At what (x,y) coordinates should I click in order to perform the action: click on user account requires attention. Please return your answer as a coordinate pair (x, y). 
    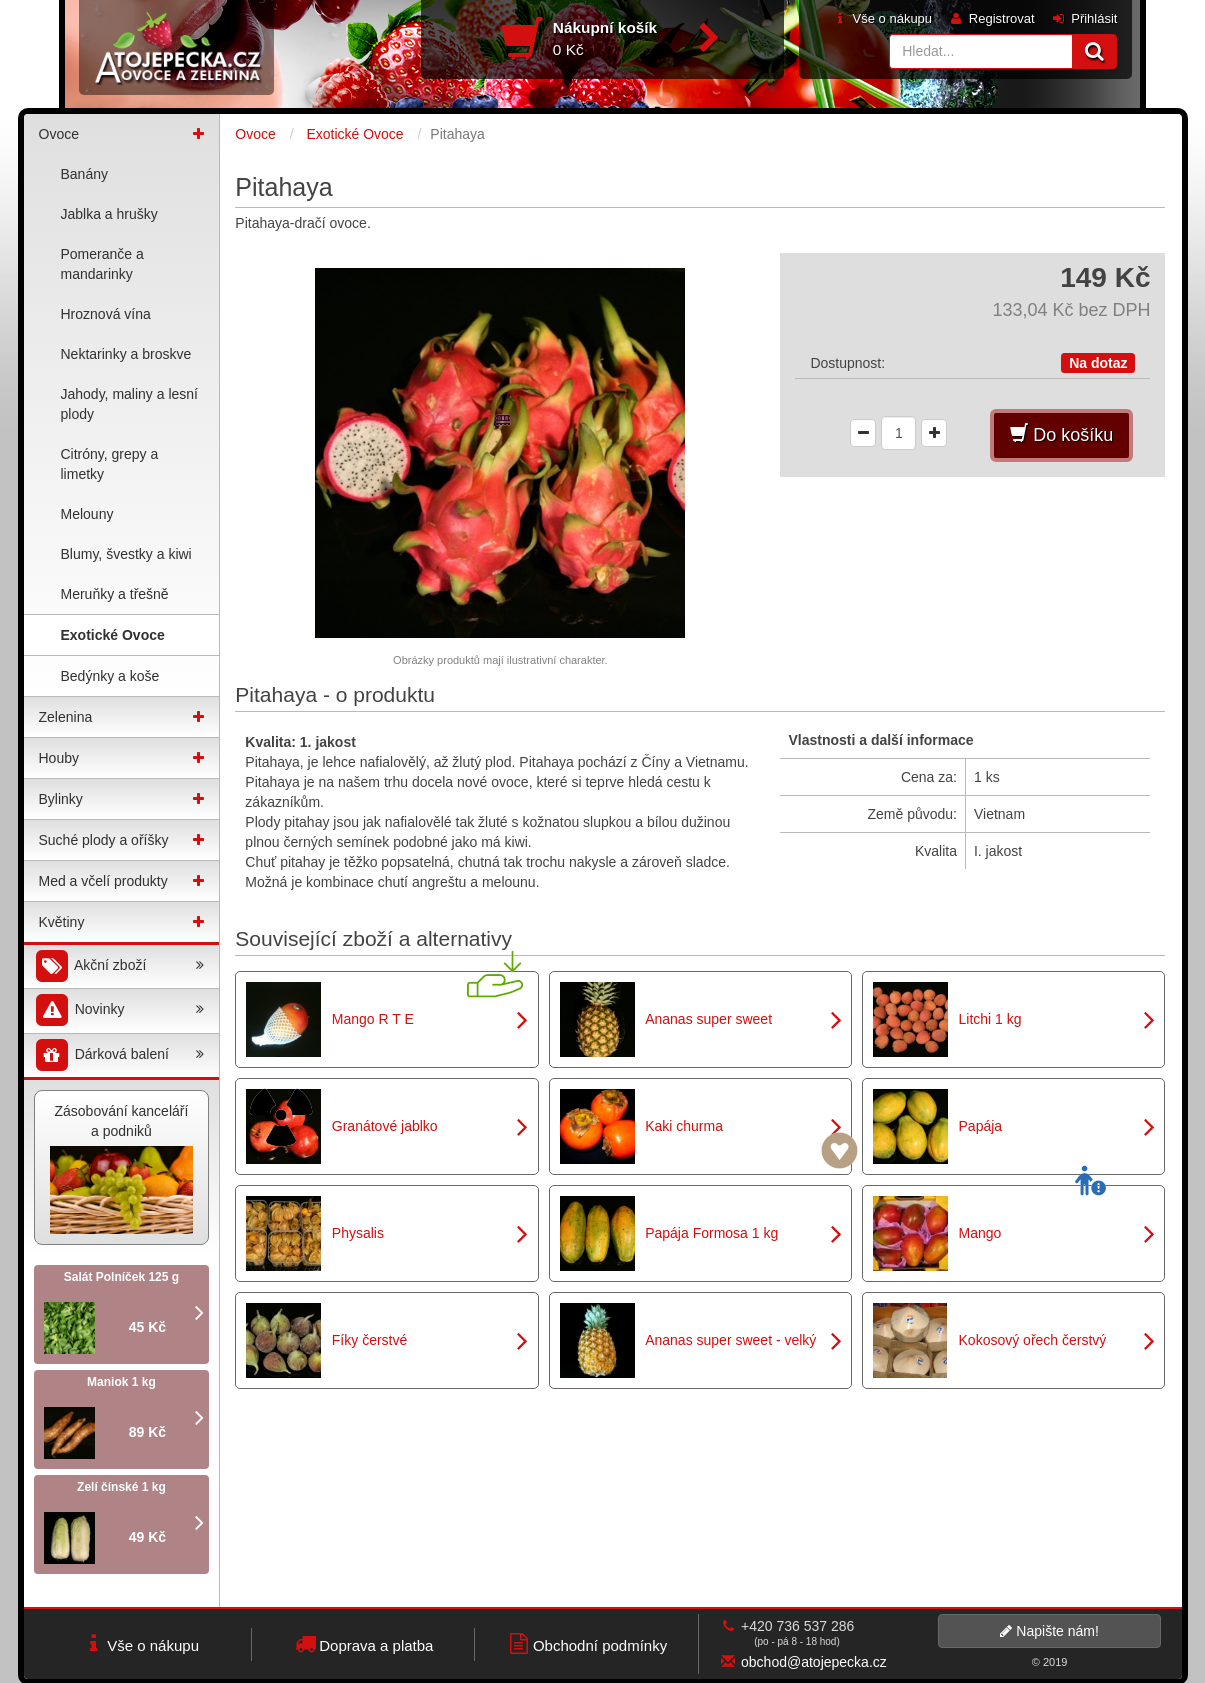
    Looking at the image, I should click on (1089, 1180).